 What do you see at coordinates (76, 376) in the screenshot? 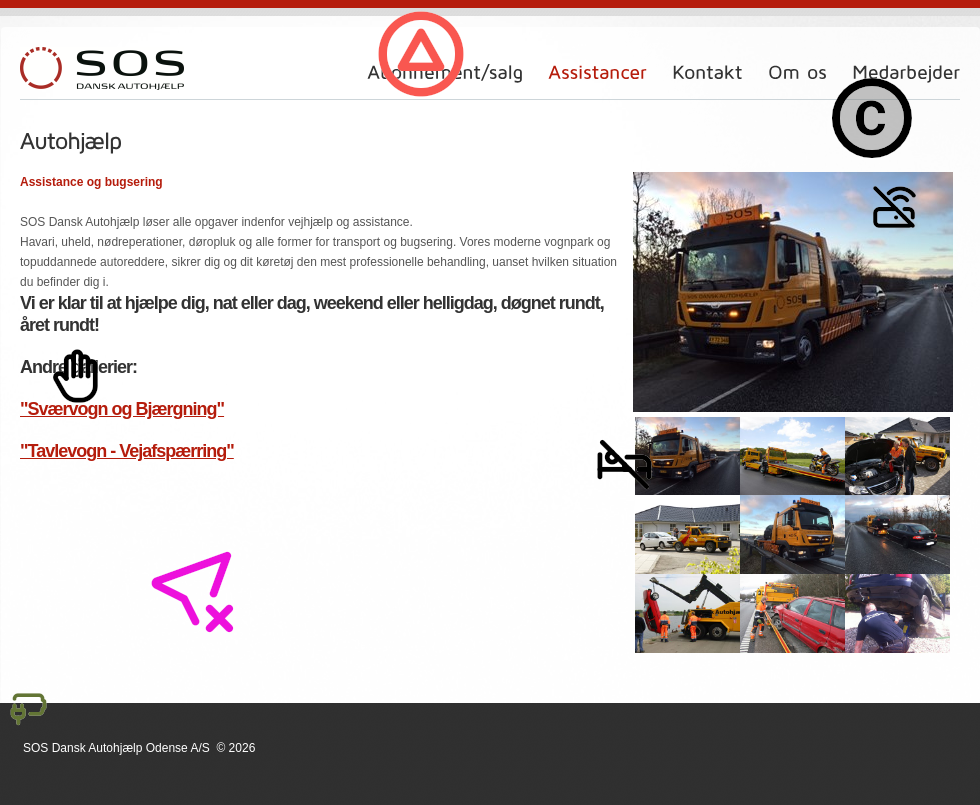
I see `stop or halt an action` at bounding box center [76, 376].